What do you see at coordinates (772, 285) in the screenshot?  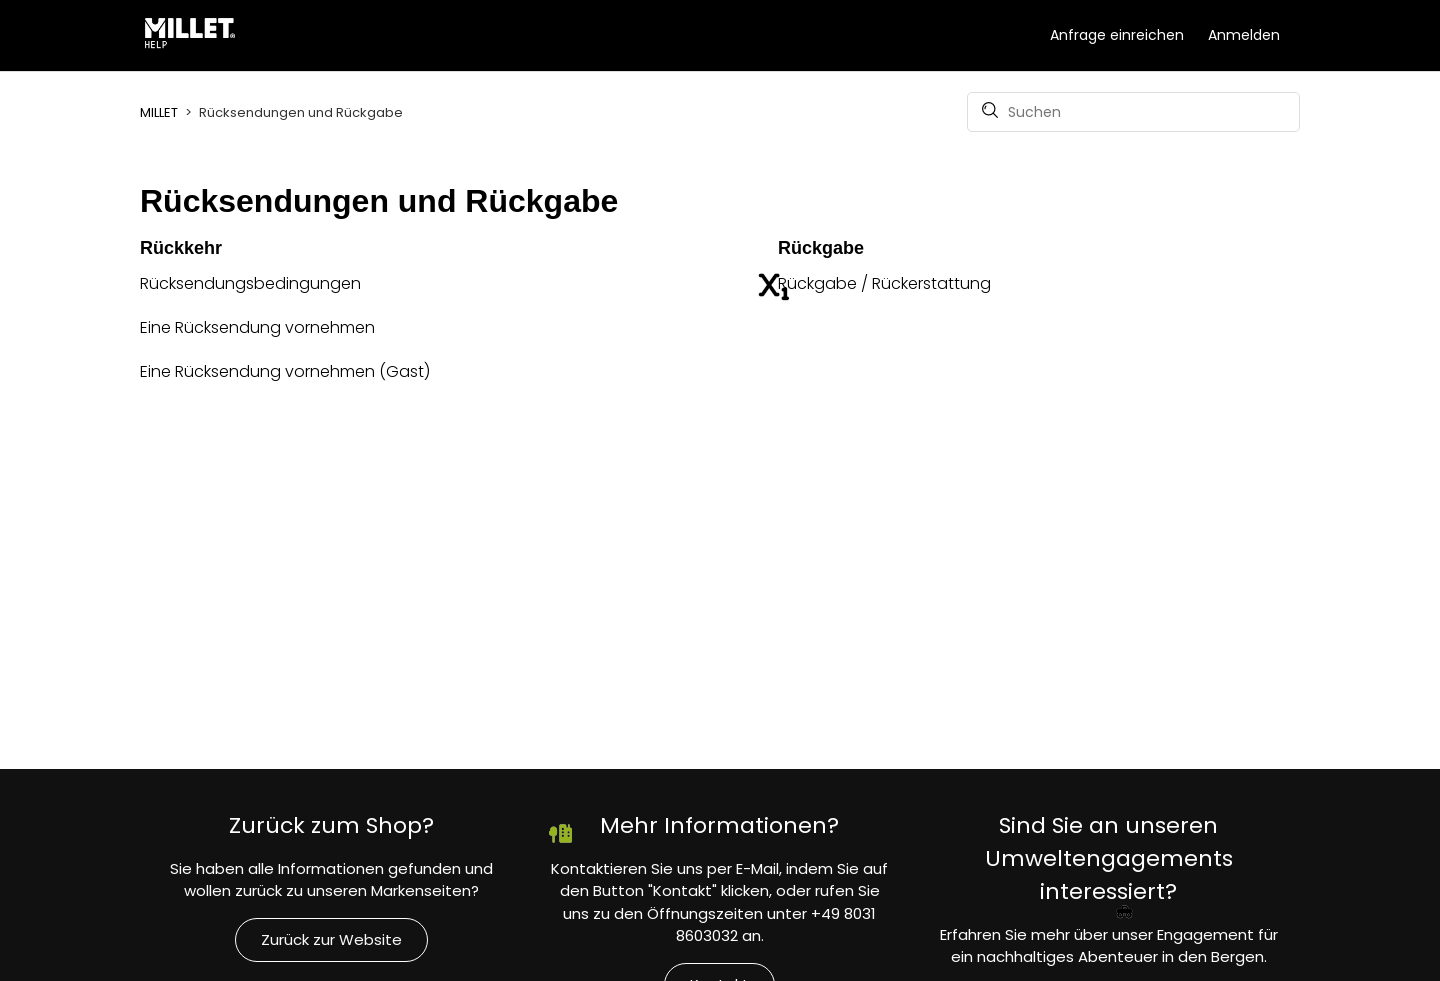 I see `format text as subscript` at bounding box center [772, 285].